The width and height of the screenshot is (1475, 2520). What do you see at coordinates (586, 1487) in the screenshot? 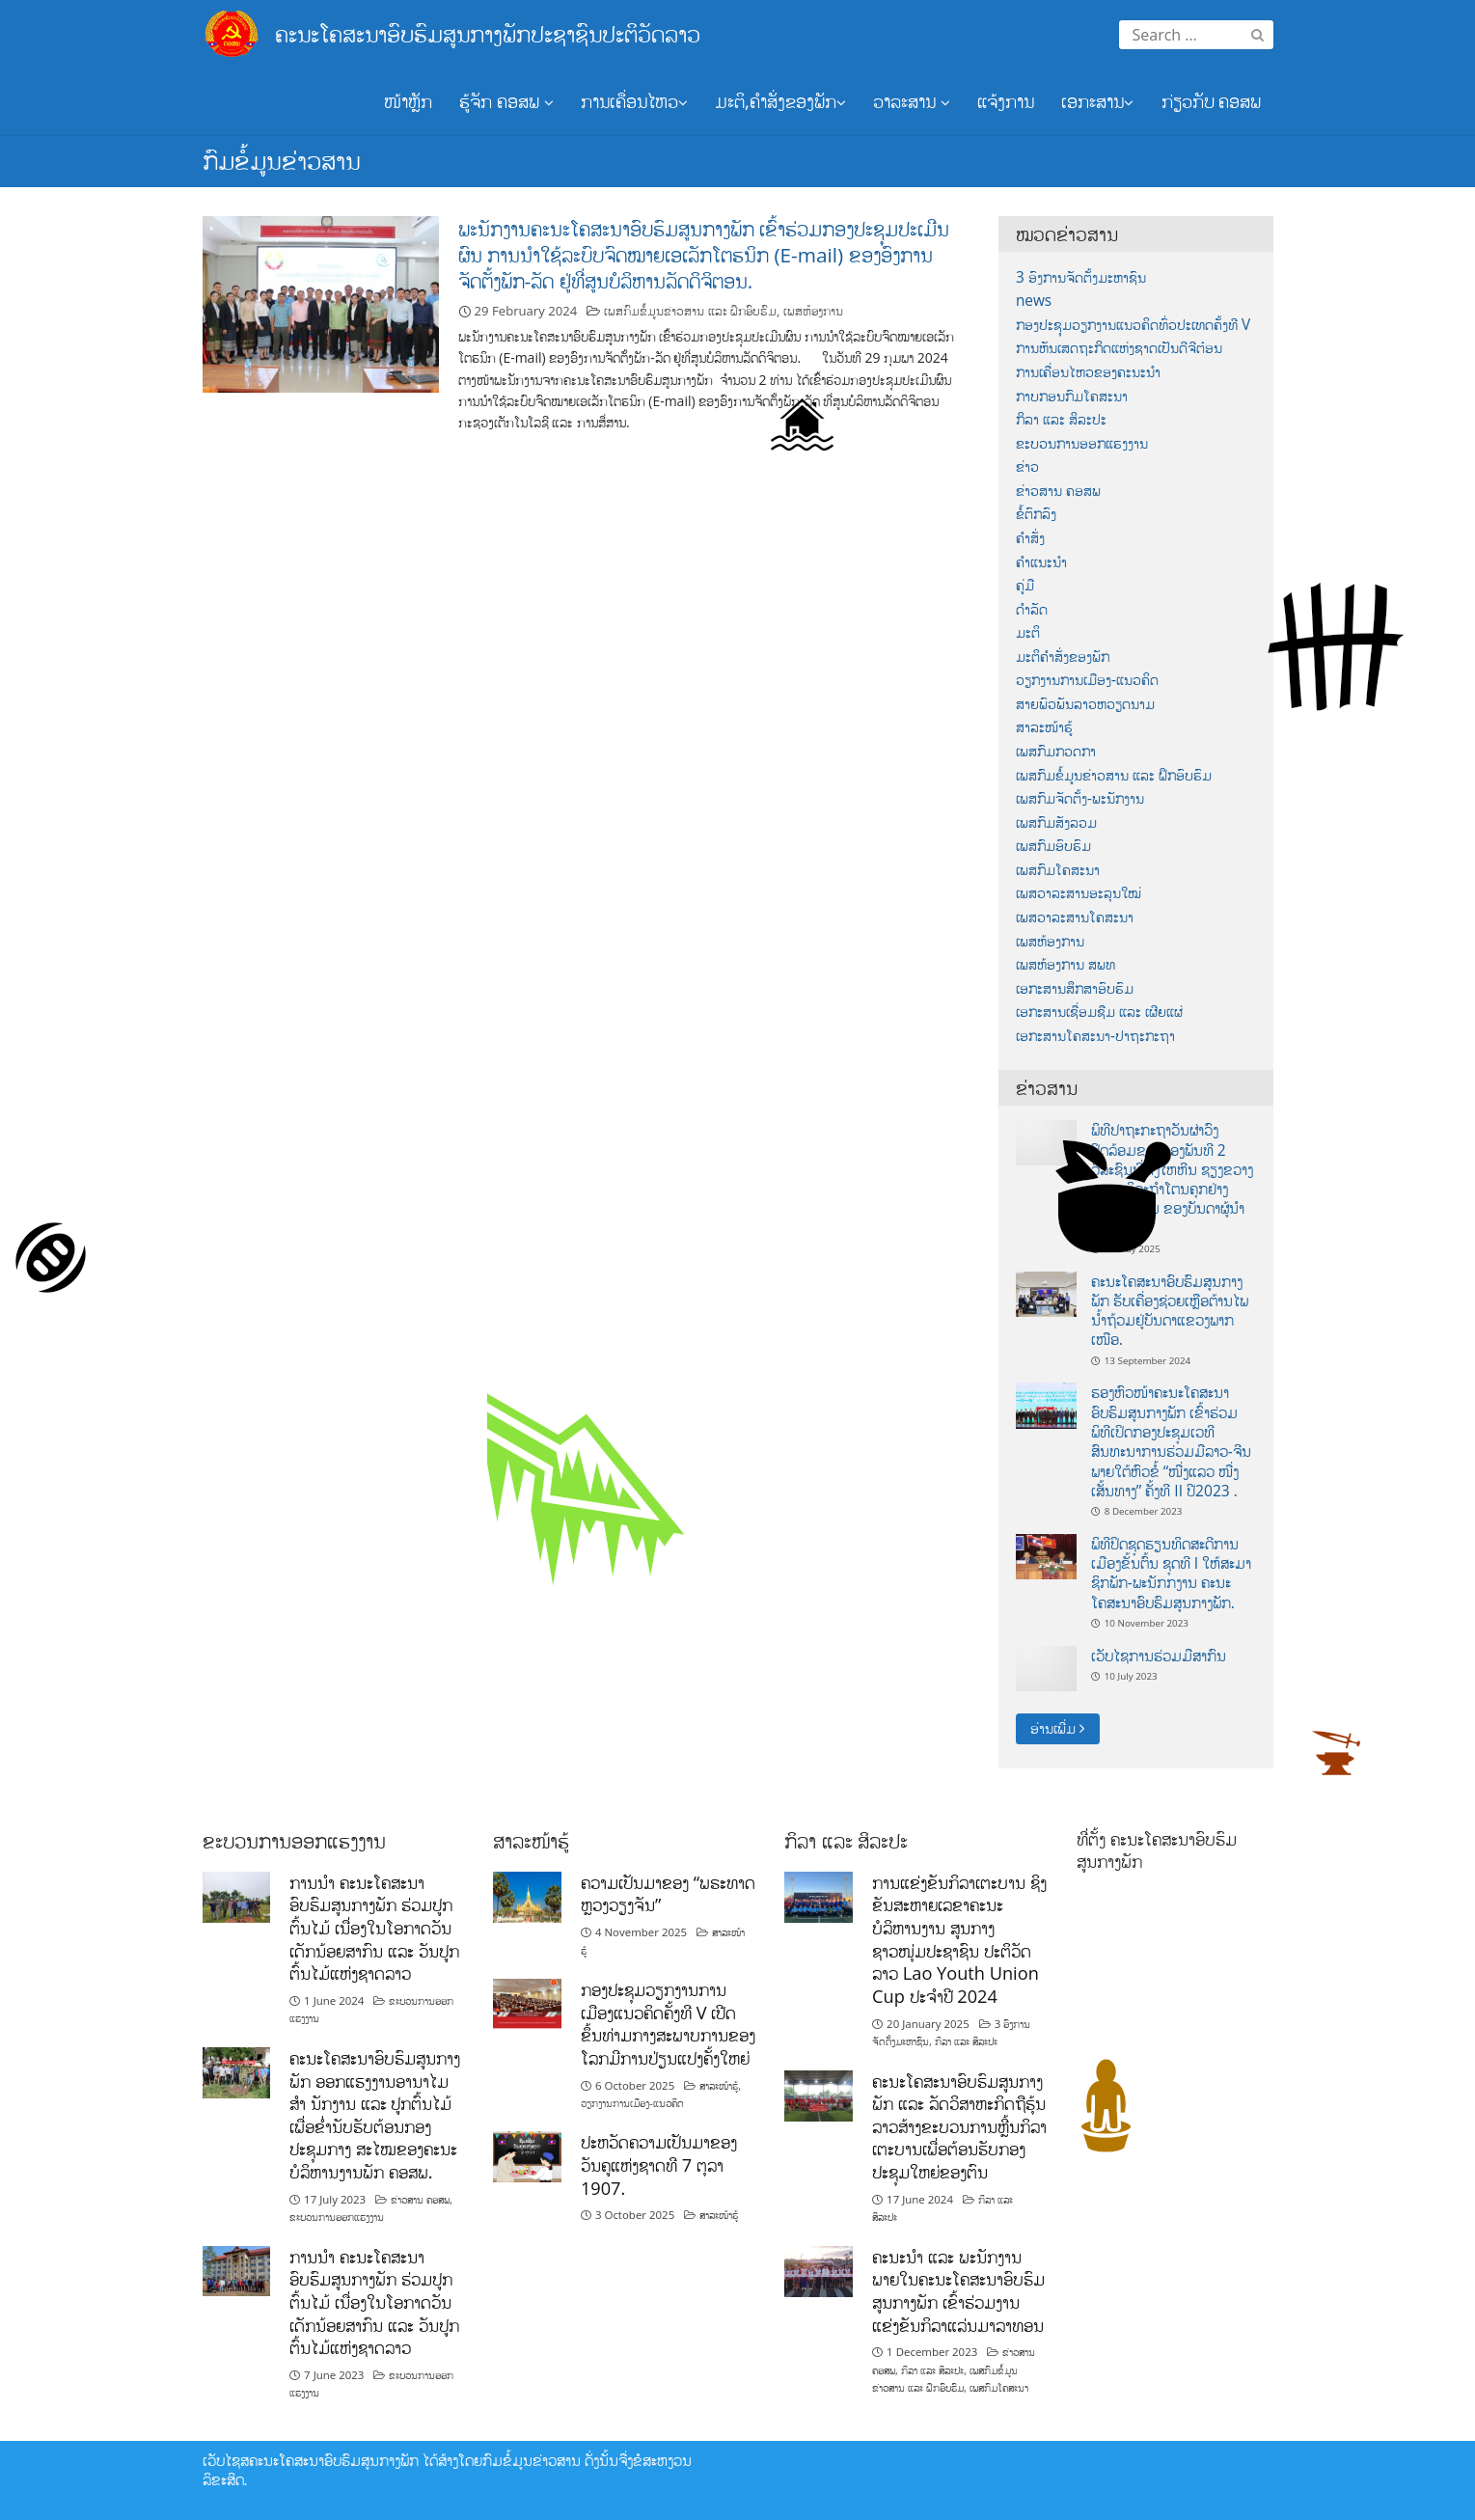
I see `ice arrow ability or spell` at bounding box center [586, 1487].